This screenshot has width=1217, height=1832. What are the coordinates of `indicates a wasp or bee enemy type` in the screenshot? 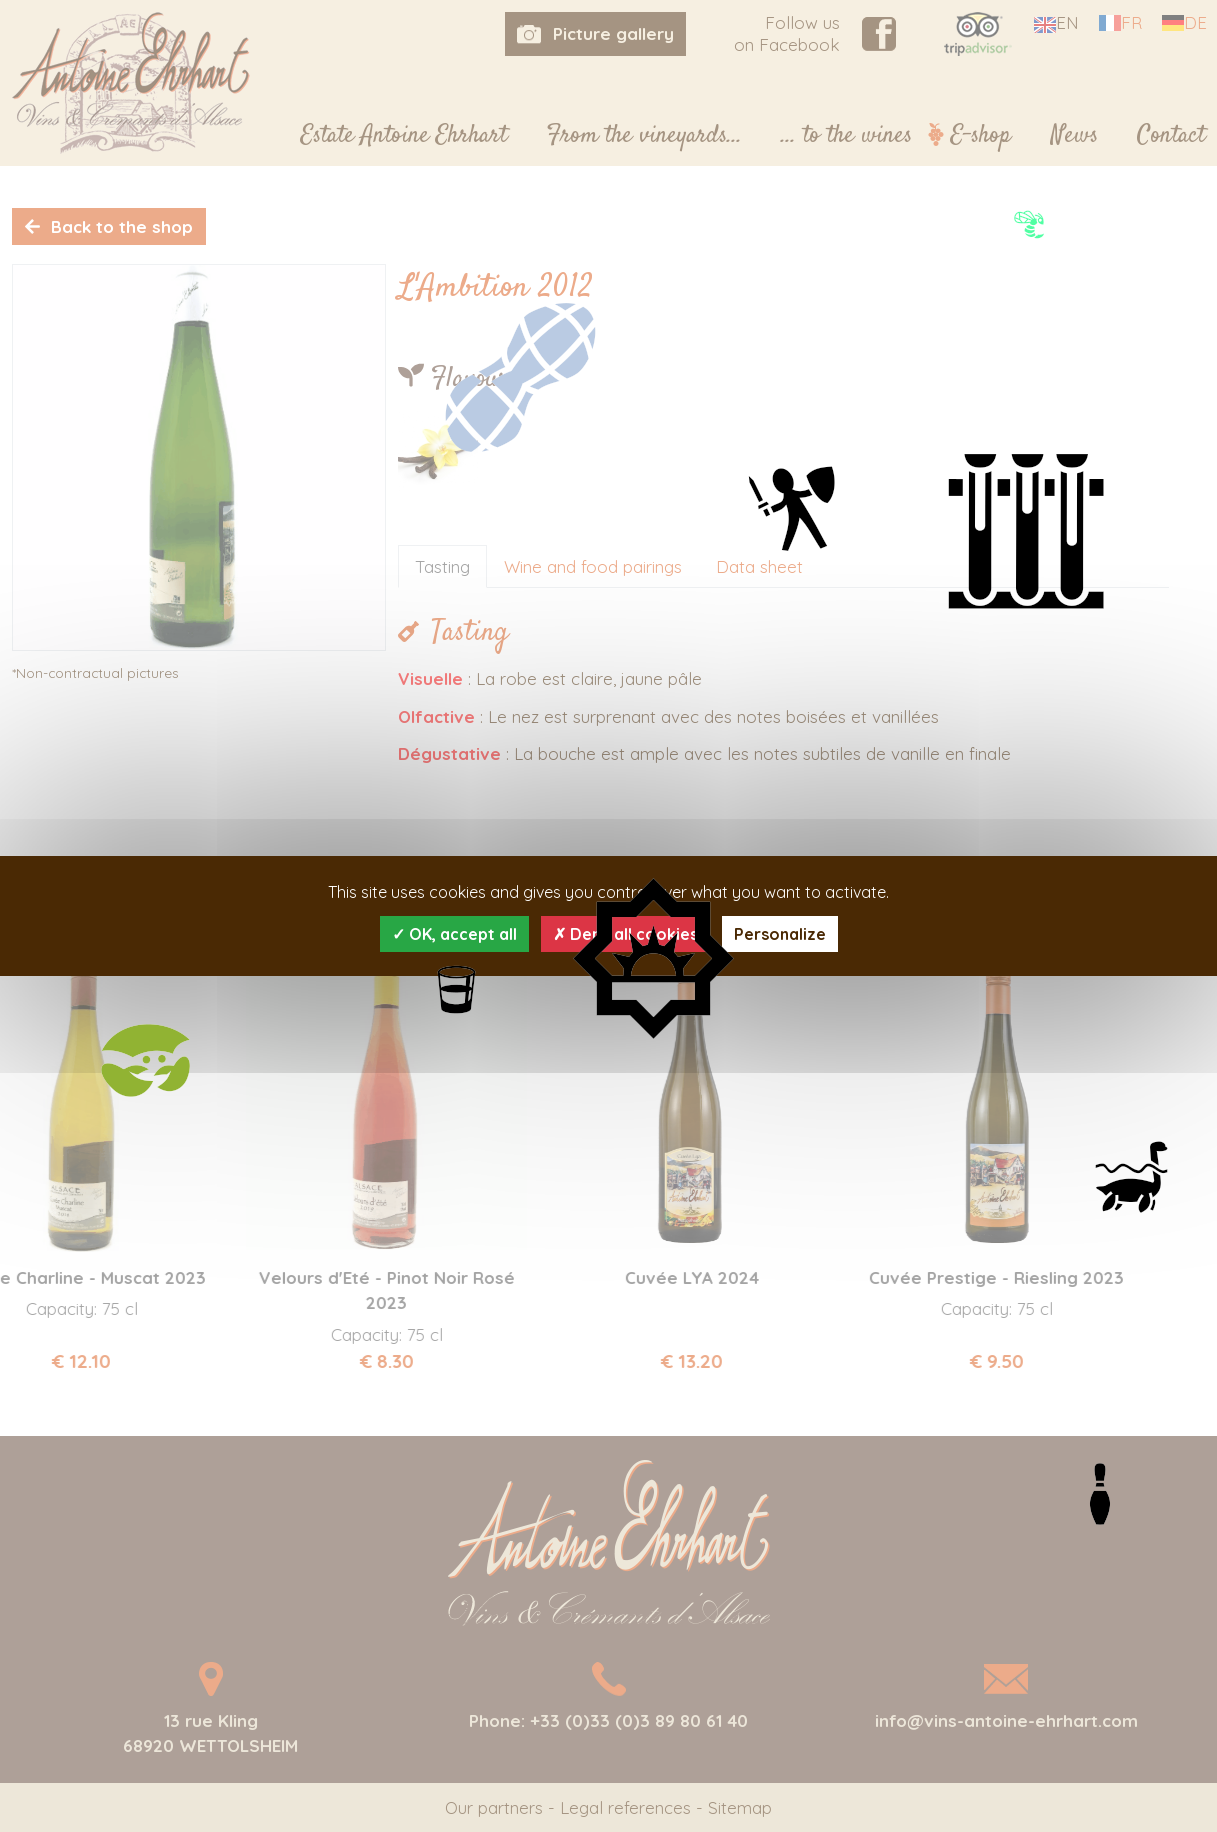 It's located at (1029, 224).